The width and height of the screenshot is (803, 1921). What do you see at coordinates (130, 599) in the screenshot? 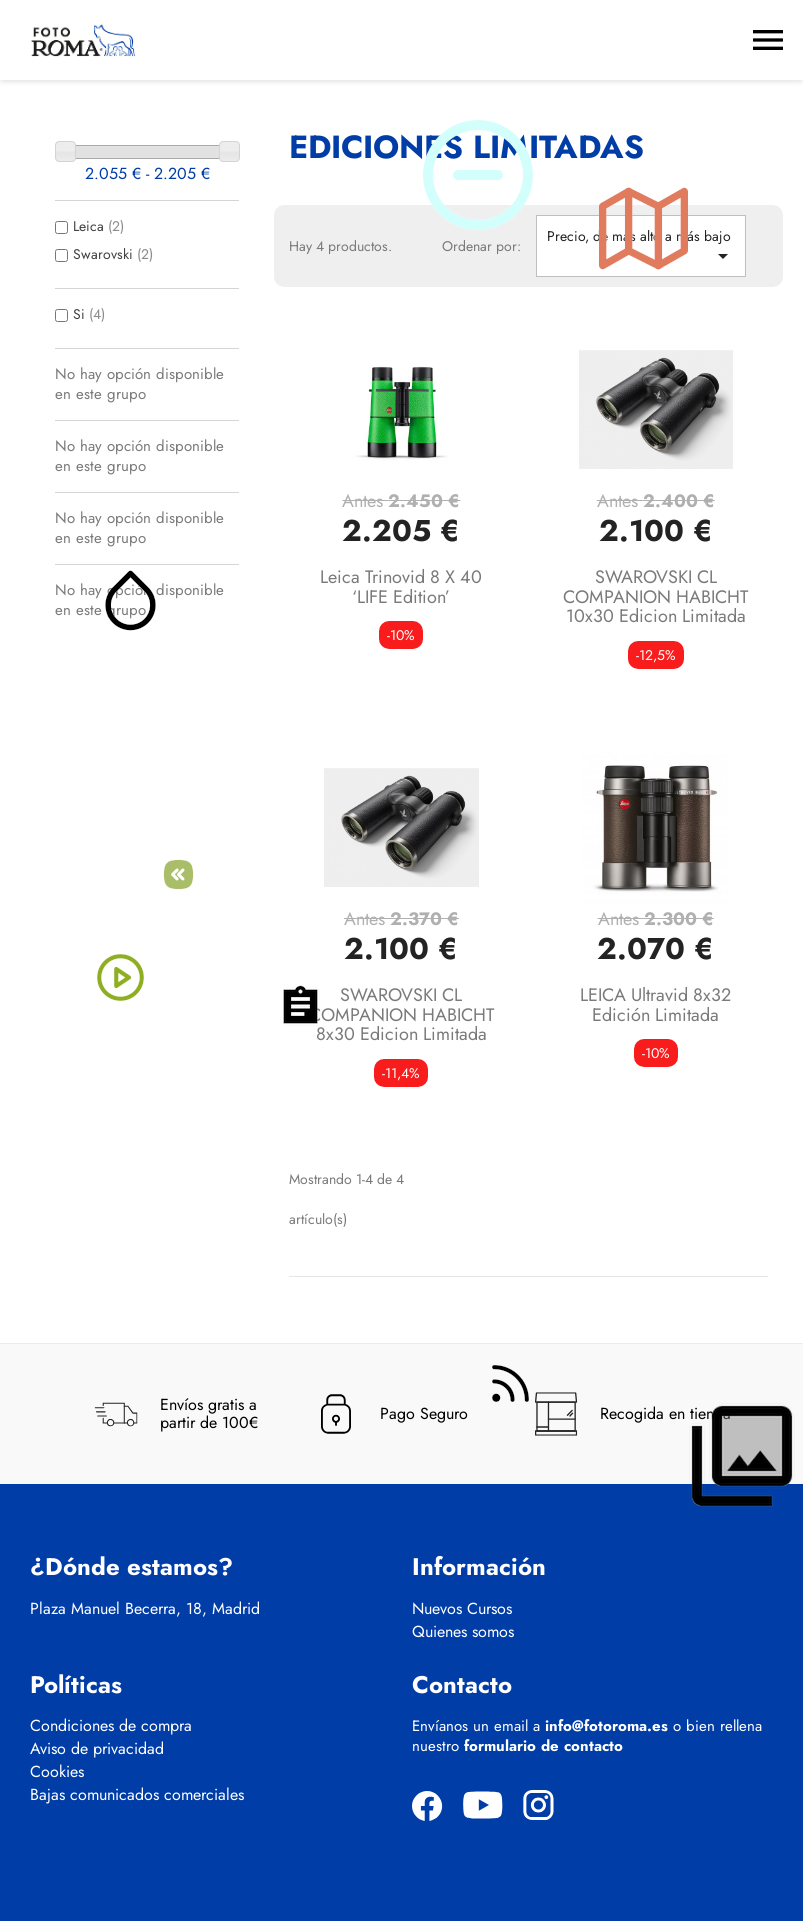
I see `adjust humidity or water settings` at bounding box center [130, 599].